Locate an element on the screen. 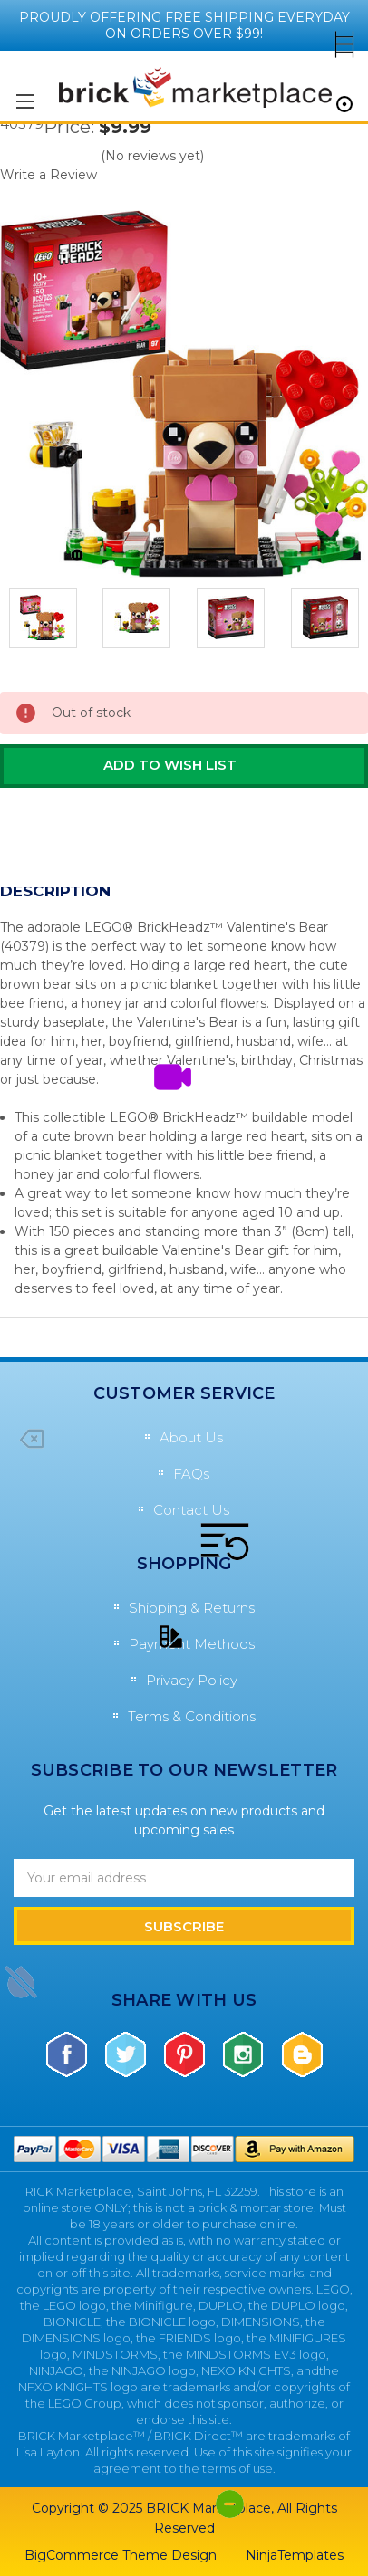  disable water or liquid-related features is located at coordinates (21, 1982).